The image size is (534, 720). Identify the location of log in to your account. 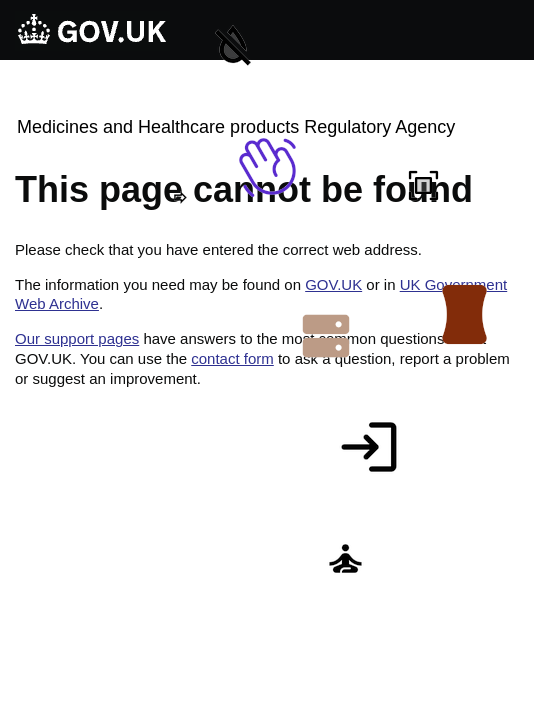
(369, 447).